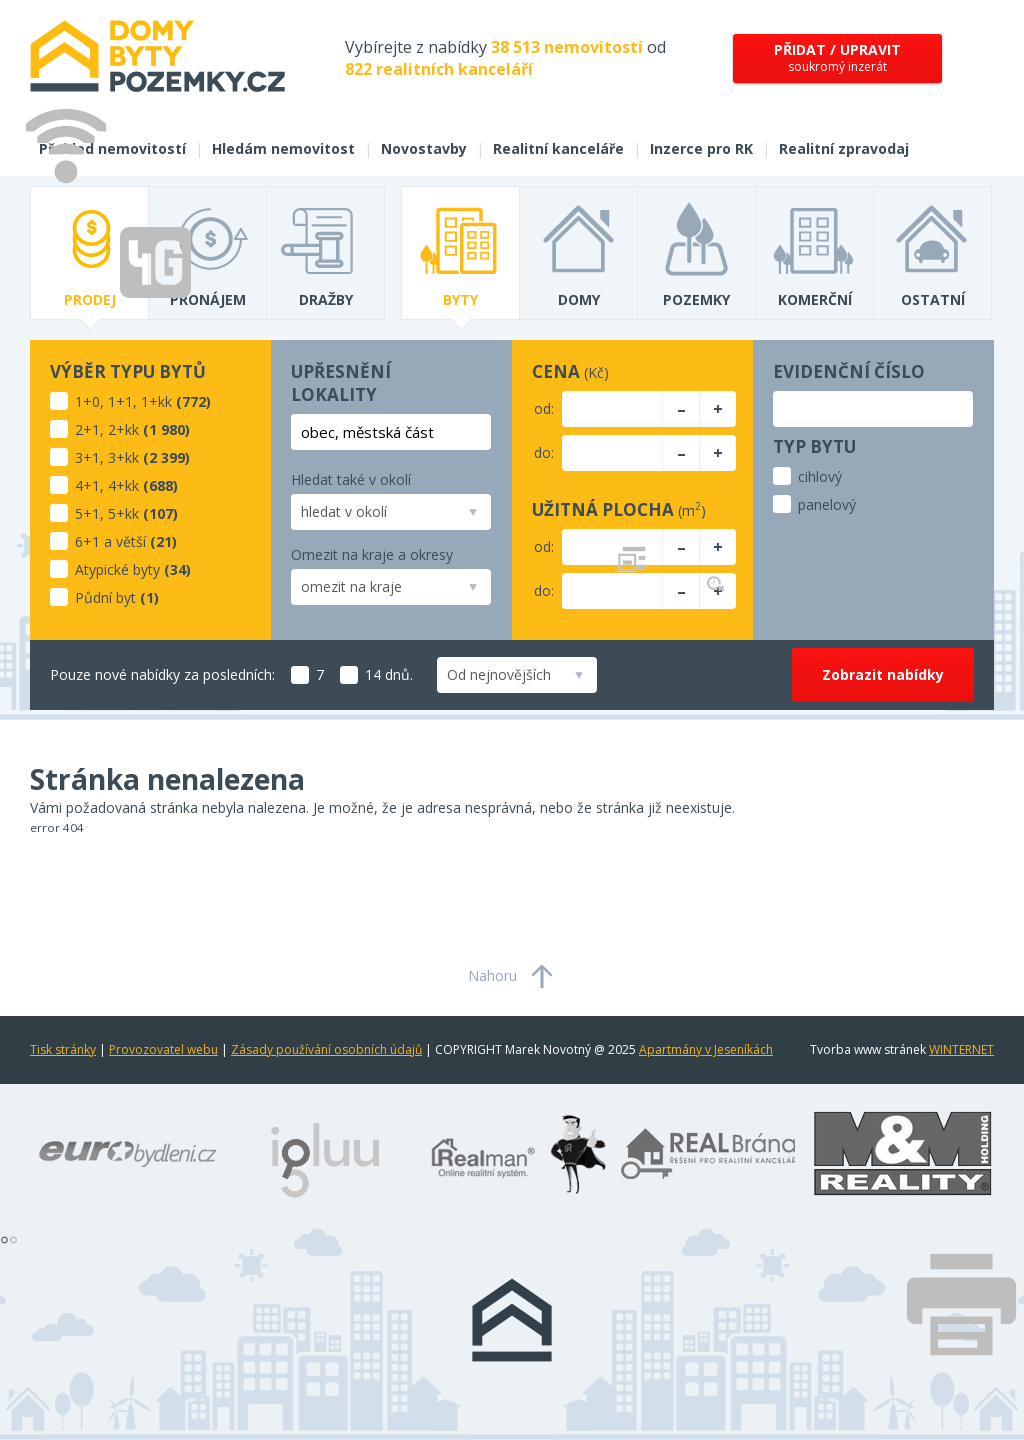 This screenshot has height=1440, width=1024. What do you see at coordinates (715, 582) in the screenshot?
I see `indicates a missed appointment or event` at bounding box center [715, 582].